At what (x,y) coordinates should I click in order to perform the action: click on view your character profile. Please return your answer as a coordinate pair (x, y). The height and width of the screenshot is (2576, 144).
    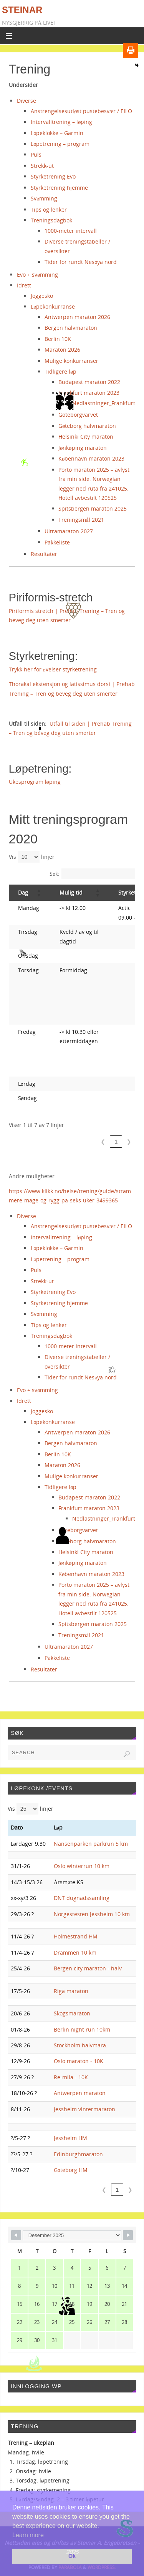
    Looking at the image, I should click on (62, 1535).